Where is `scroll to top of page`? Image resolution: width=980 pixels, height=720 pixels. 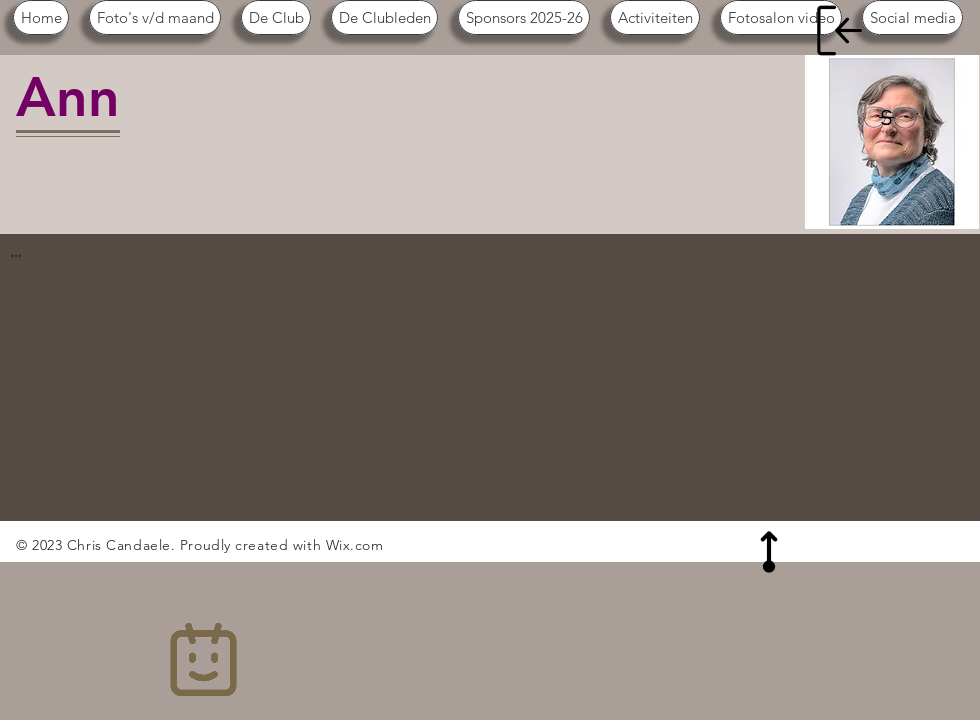
scroll to top of page is located at coordinates (769, 552).